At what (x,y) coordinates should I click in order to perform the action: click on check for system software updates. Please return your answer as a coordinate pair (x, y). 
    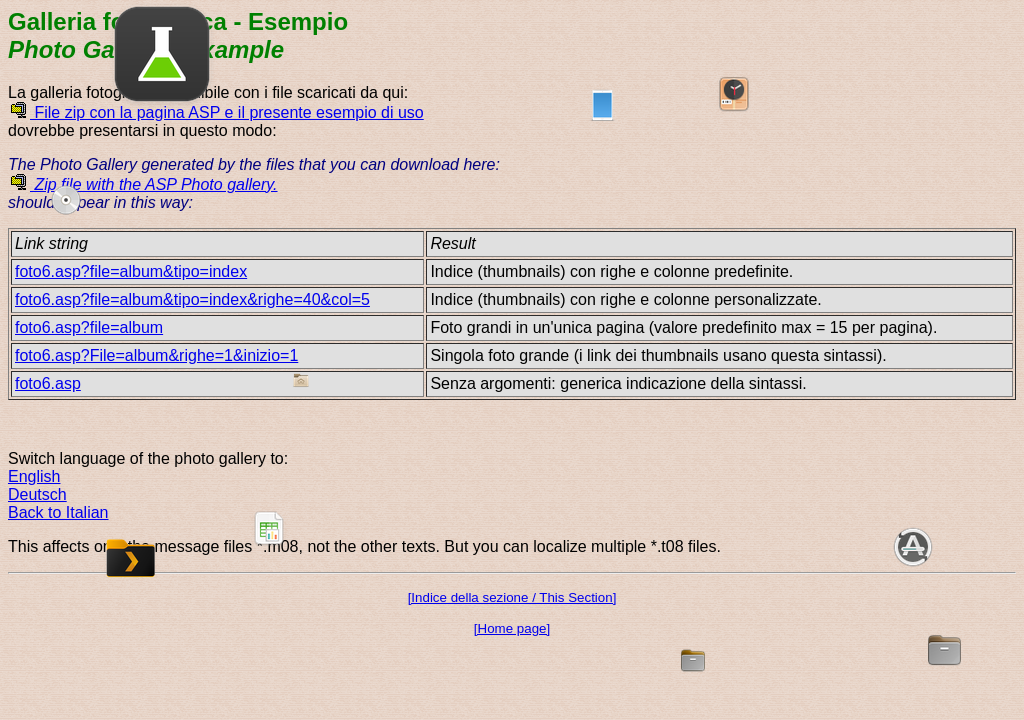
    Looking at the image, I should click on (913, 547).